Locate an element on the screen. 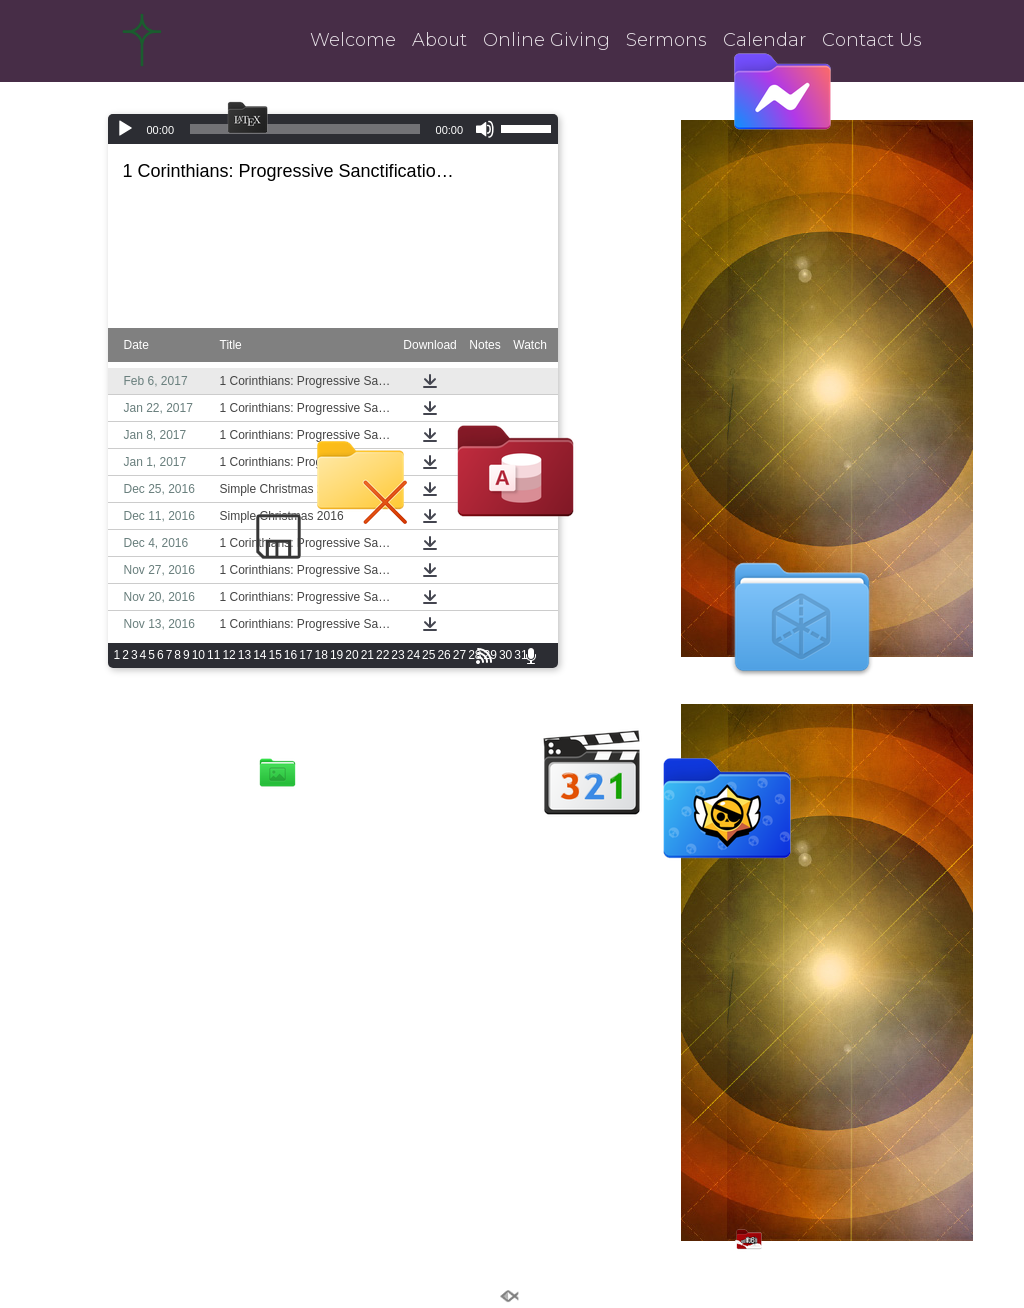 This screenshot has height=1308, width=1024. open brawl stars game folder is located at coordinates (726, 811).